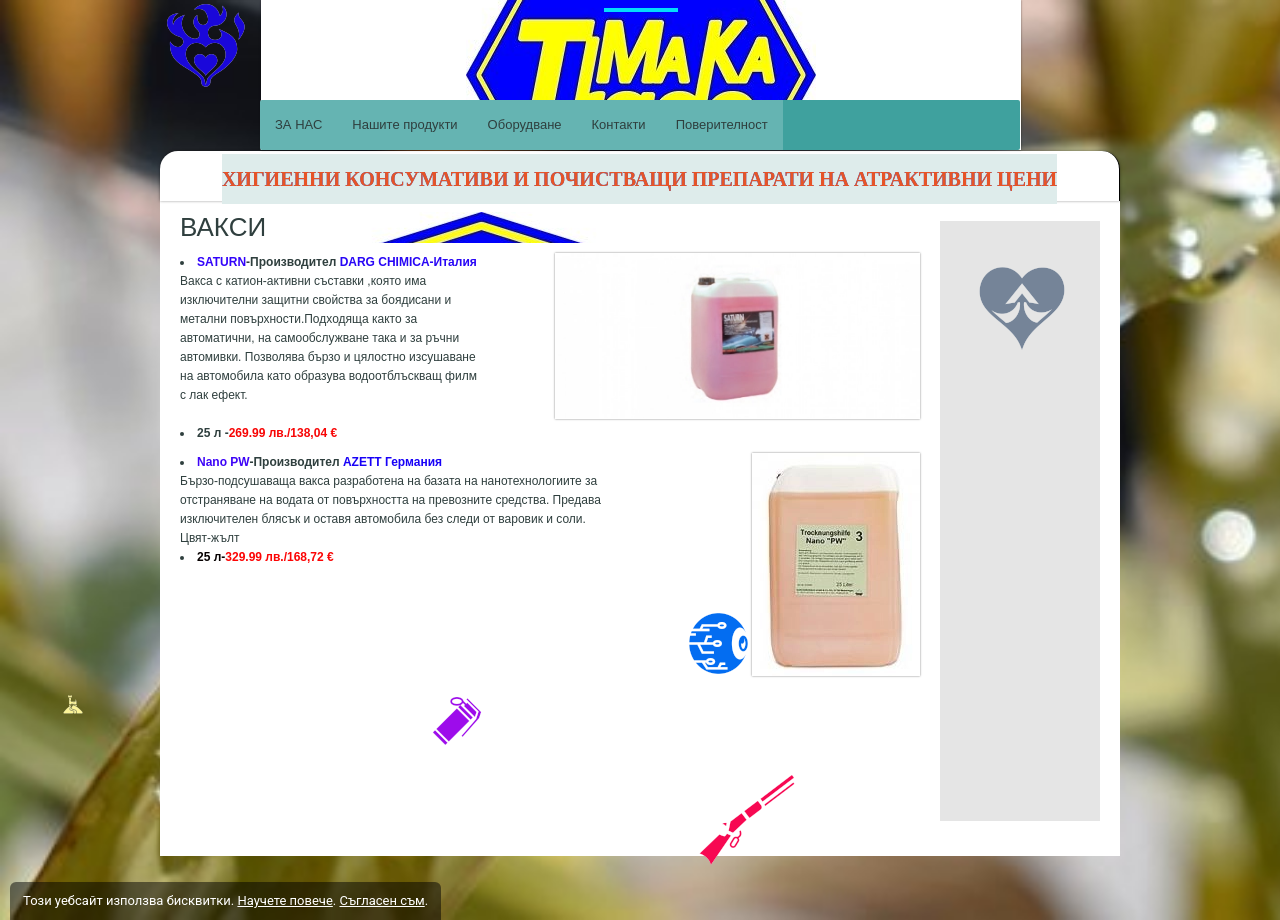 This screenshot has height=920, width=1280. What do you see at coordinates (204, 45) in the screenshot?
I see `indicates heartburn or acid reflux symptom` at bounding box center [204, 45].